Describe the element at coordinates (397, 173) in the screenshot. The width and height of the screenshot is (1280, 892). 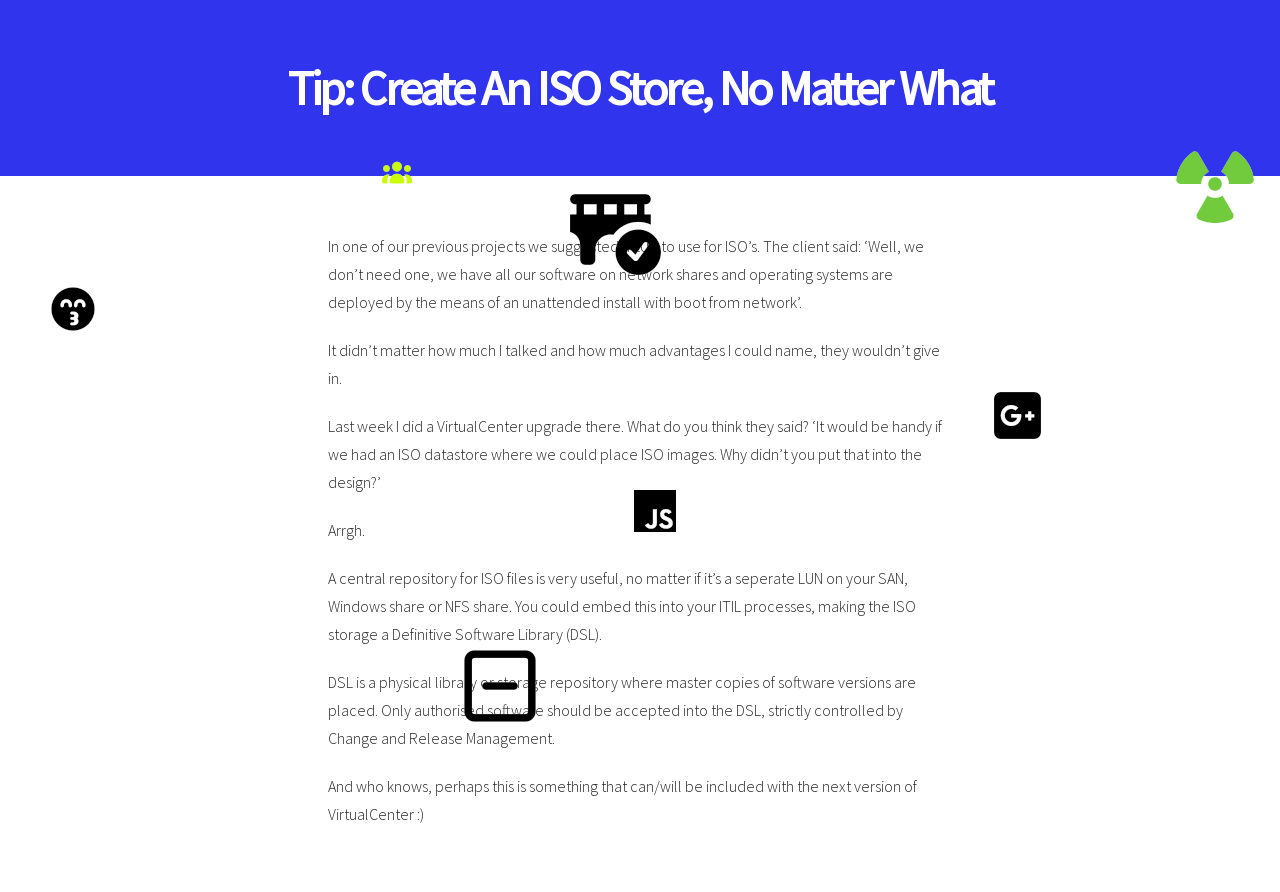
I see `view all users or team members` at that location.